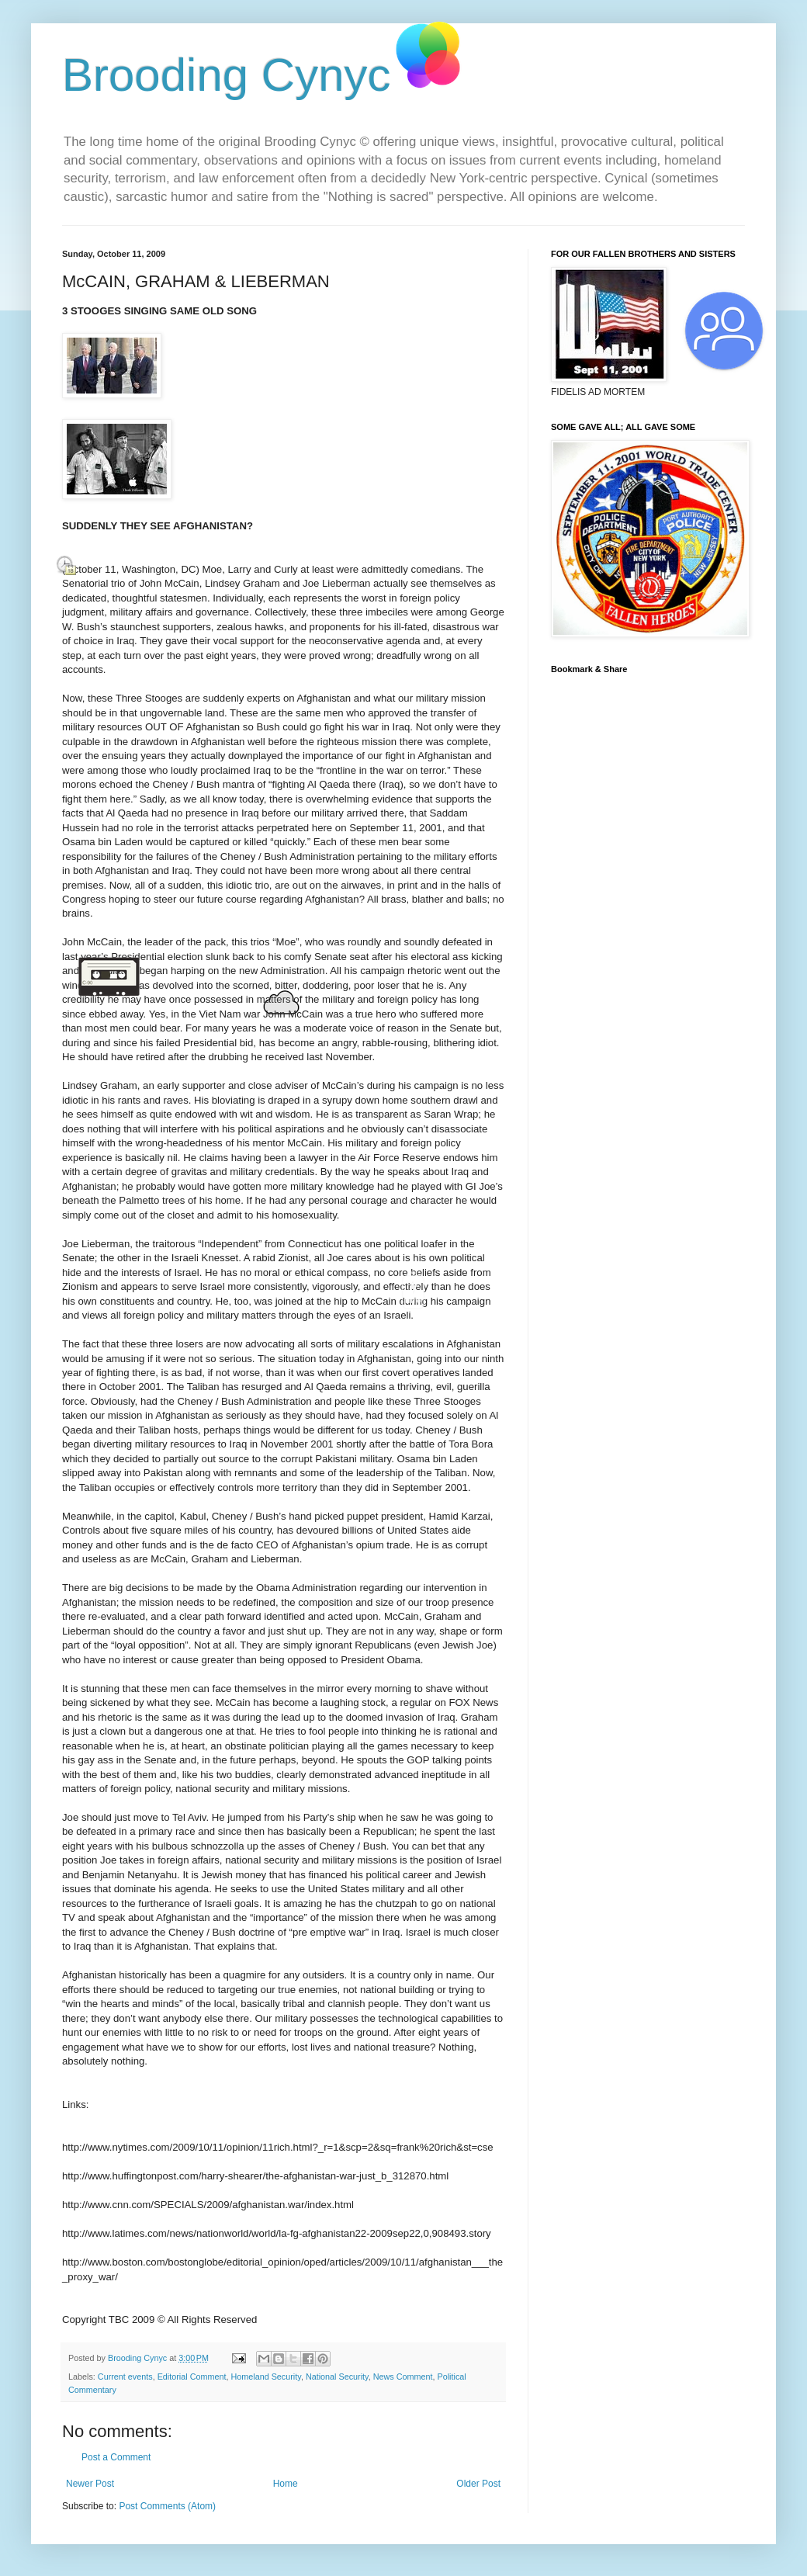 The image size is (807, 2576). I want to click on access game center account settings, so click(428, 54).